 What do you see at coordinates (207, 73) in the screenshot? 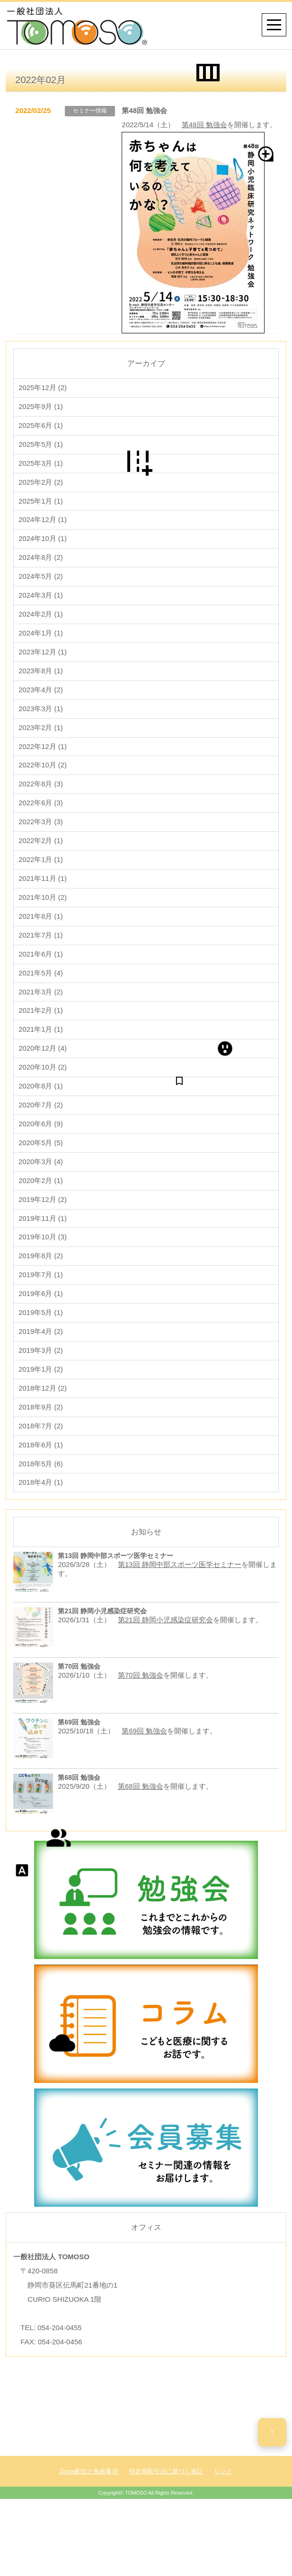
I see `switch to column view layout` at bounding box center [207, 73].